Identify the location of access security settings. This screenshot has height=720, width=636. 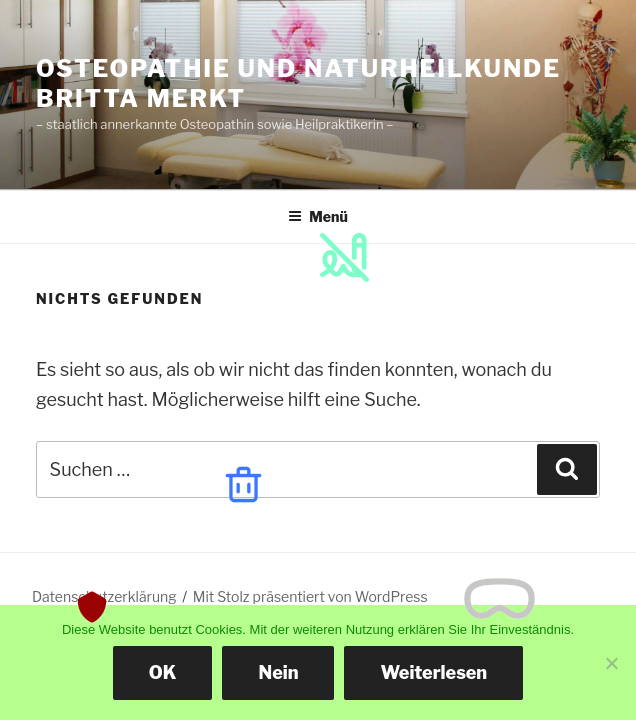
(92, 607).